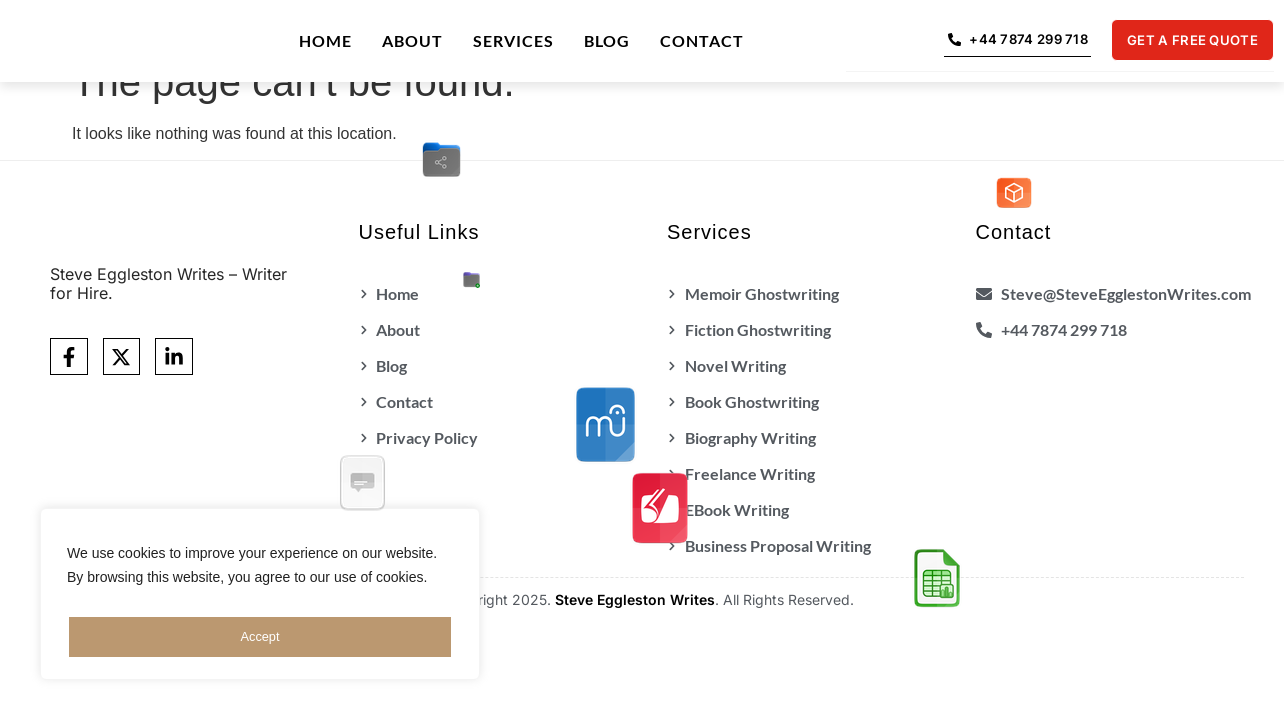  I want to click on an encapsulated postscript (.eps) file, so click(660, 508).